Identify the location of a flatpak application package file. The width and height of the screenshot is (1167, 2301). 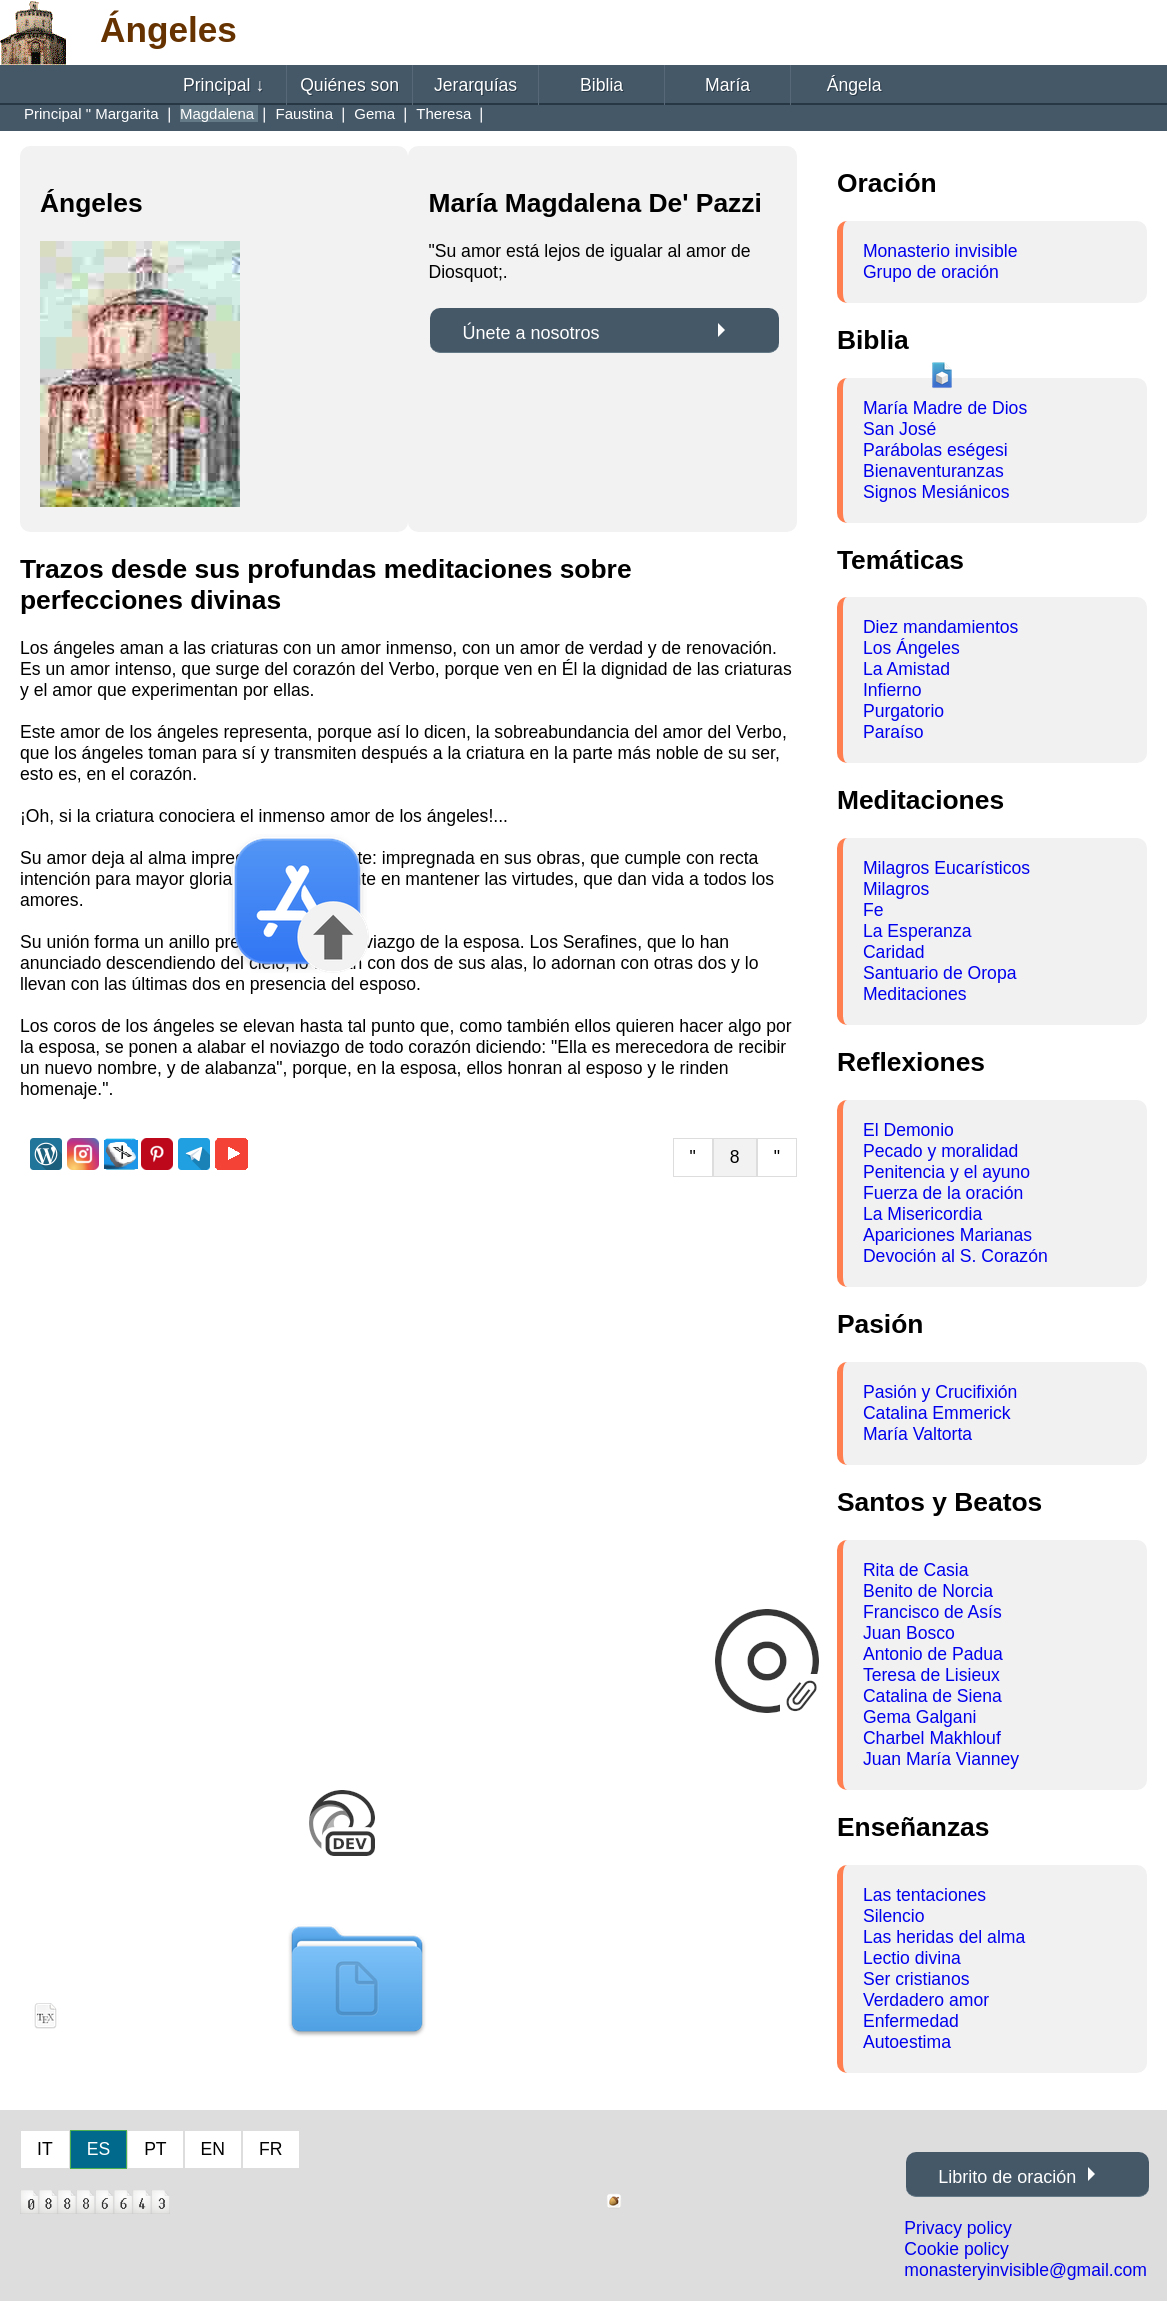
(942, 375).